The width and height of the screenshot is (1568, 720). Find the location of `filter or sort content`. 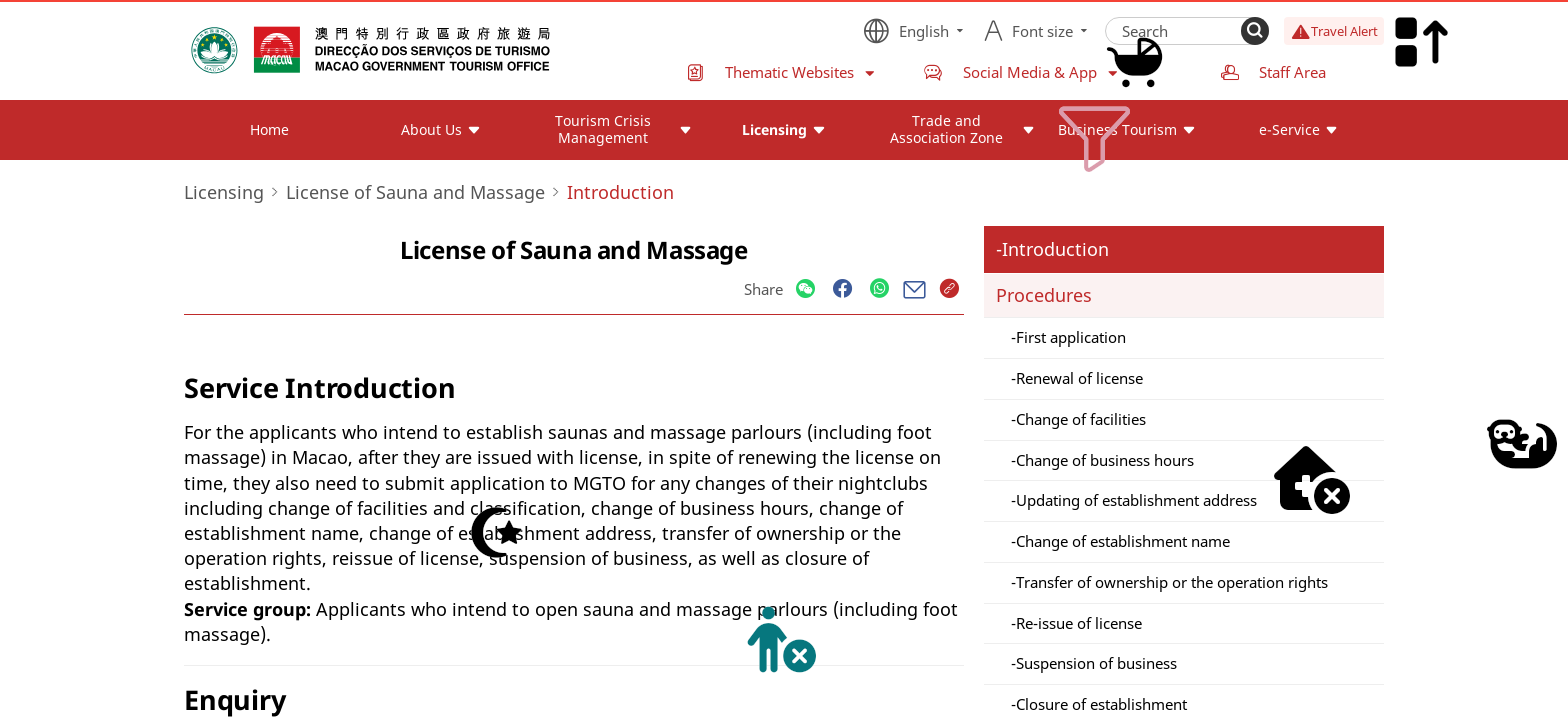

filter or sort content is located at coordinates (1094, 136).